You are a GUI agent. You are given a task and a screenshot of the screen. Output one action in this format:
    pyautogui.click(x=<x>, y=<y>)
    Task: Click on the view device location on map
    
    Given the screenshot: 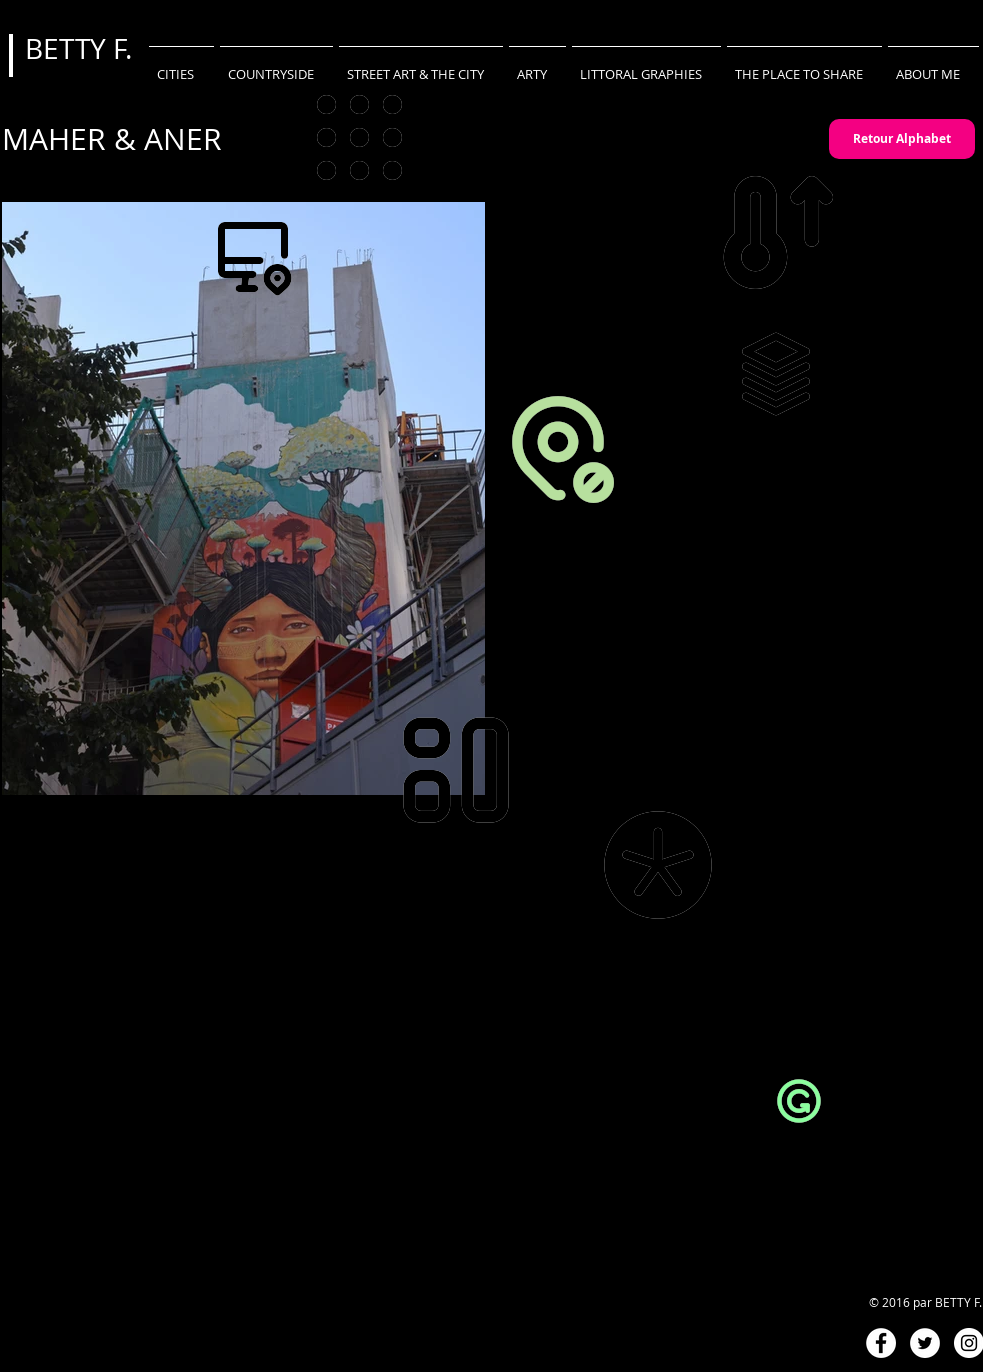 What is the action you would take?
    pyautogui.click(x=253, y=257)
    